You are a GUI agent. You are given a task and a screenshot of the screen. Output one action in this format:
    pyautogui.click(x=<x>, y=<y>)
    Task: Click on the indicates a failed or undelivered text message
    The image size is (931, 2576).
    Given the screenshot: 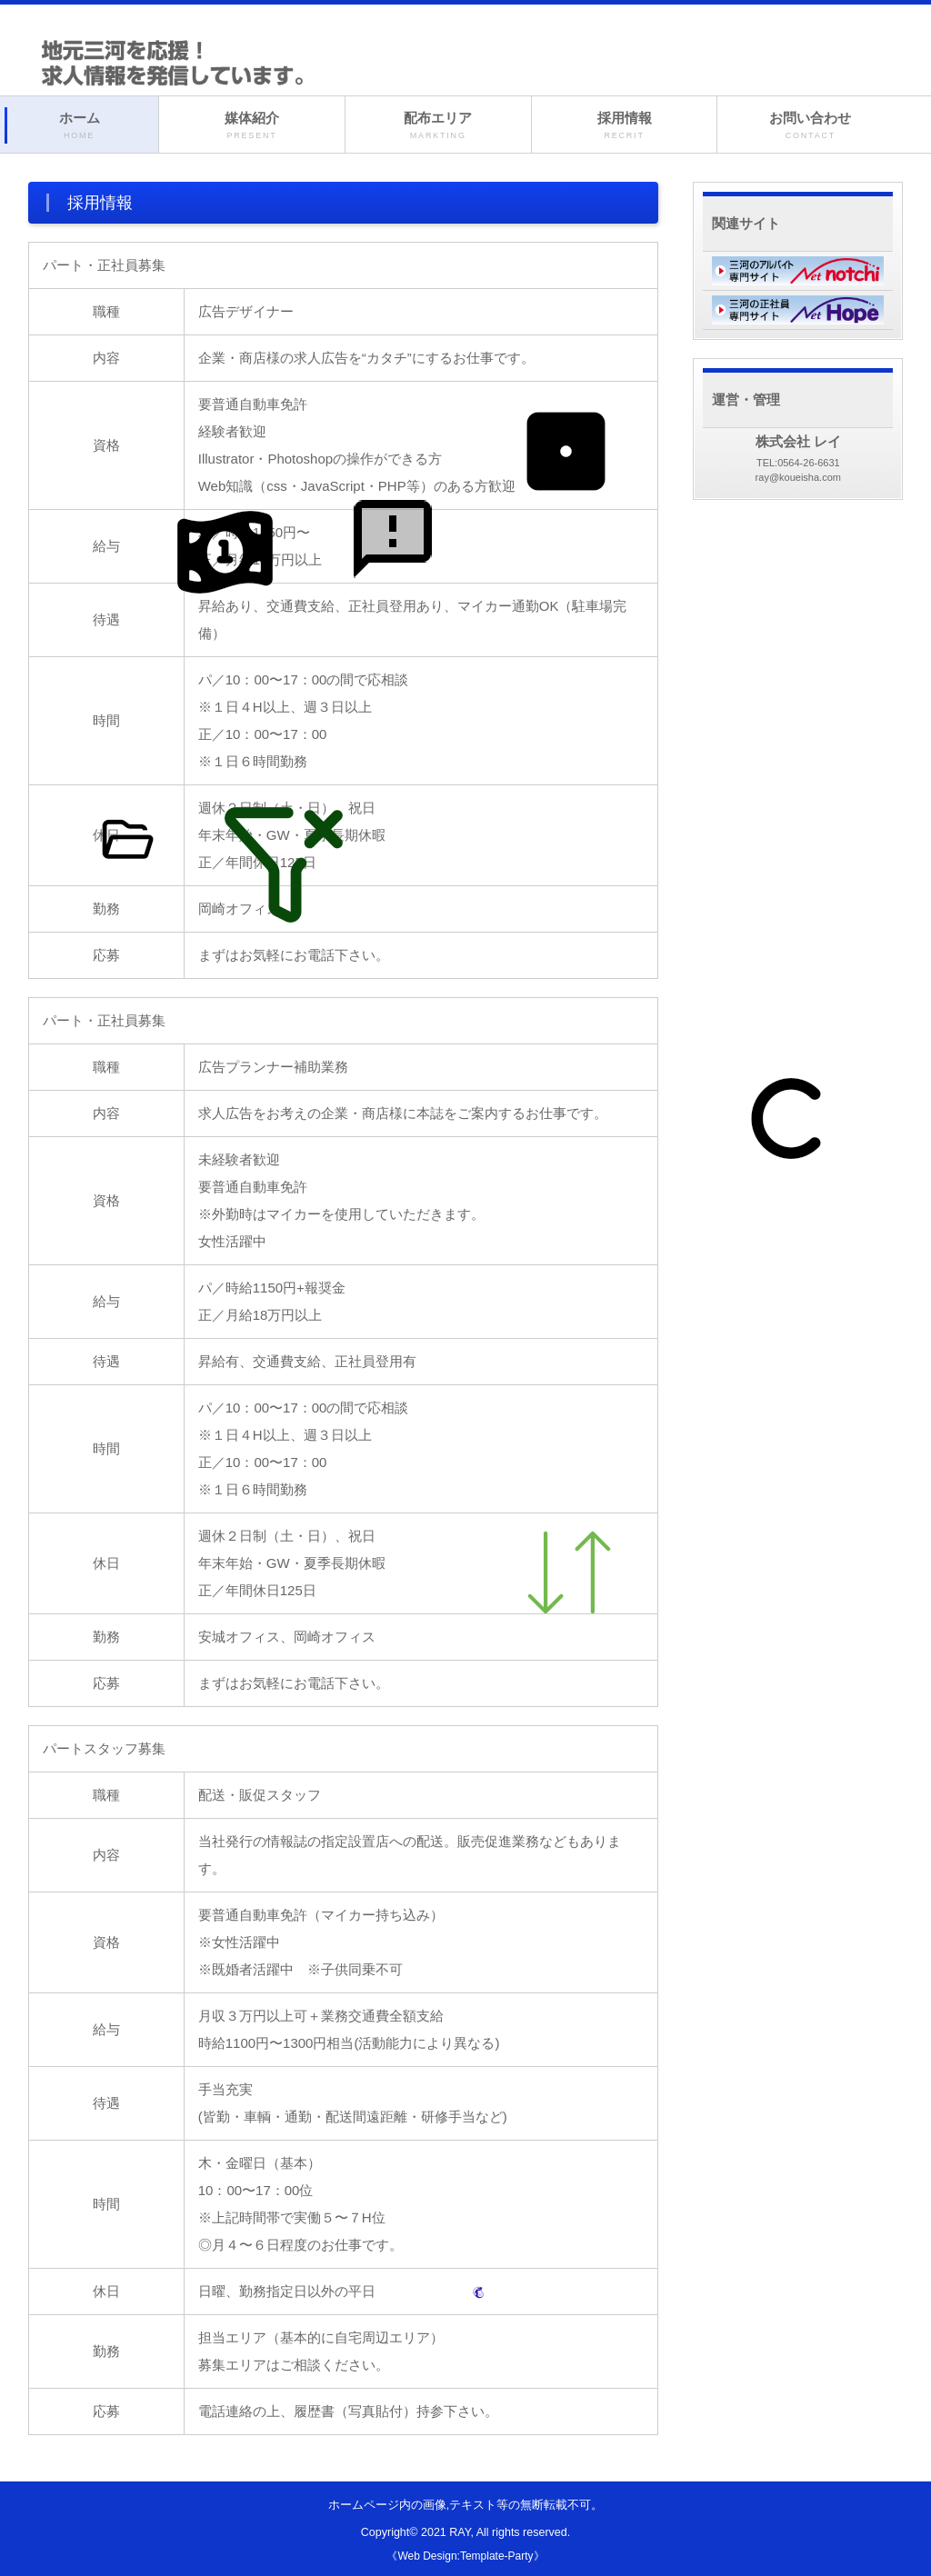 What is the action you would take?
    pyautogui.click(x=393, y=539)
    